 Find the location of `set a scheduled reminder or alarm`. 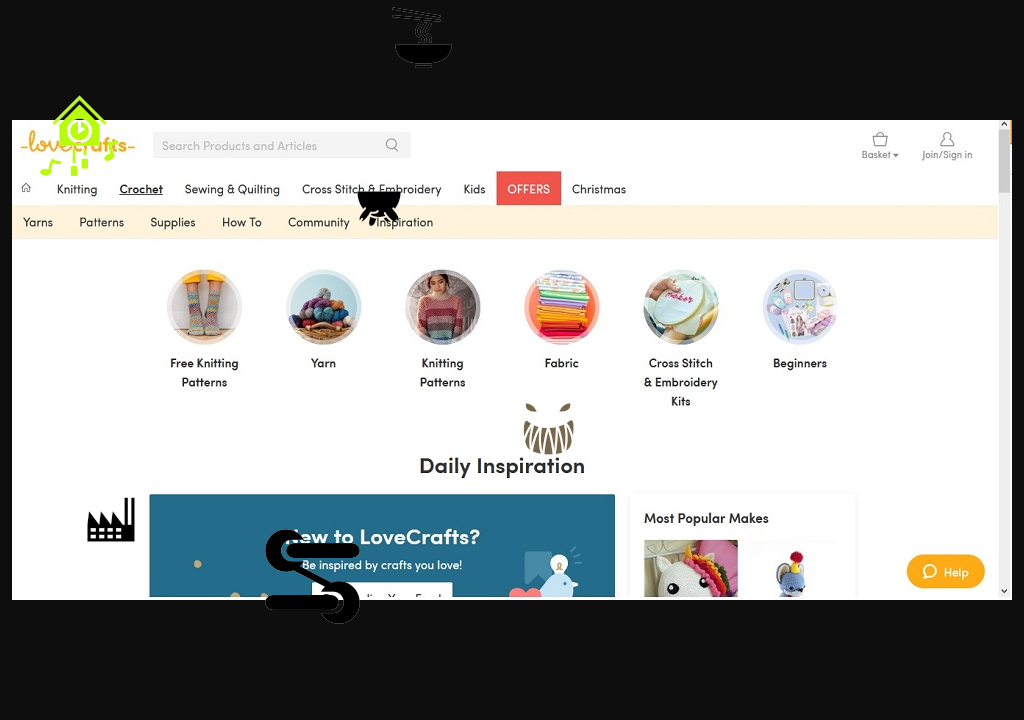

set a scheduled reminder or alarm is located at coordinates (79, 136).